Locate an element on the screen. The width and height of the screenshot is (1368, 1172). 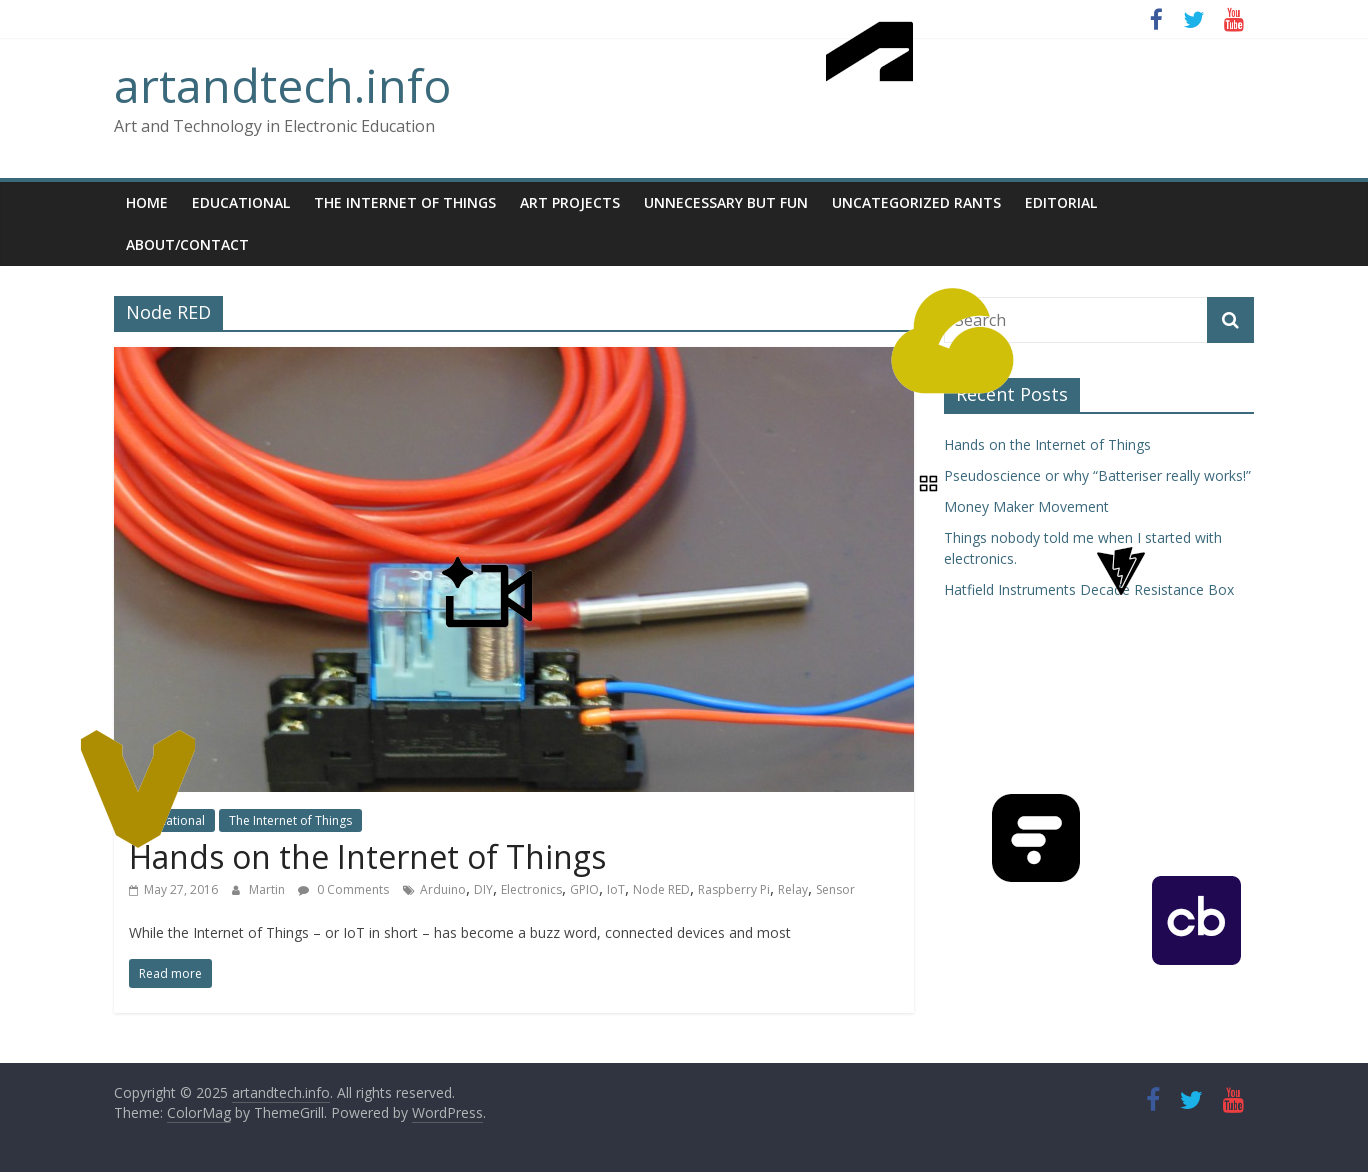
open the Folo app is located at coordinates (1036, 838).